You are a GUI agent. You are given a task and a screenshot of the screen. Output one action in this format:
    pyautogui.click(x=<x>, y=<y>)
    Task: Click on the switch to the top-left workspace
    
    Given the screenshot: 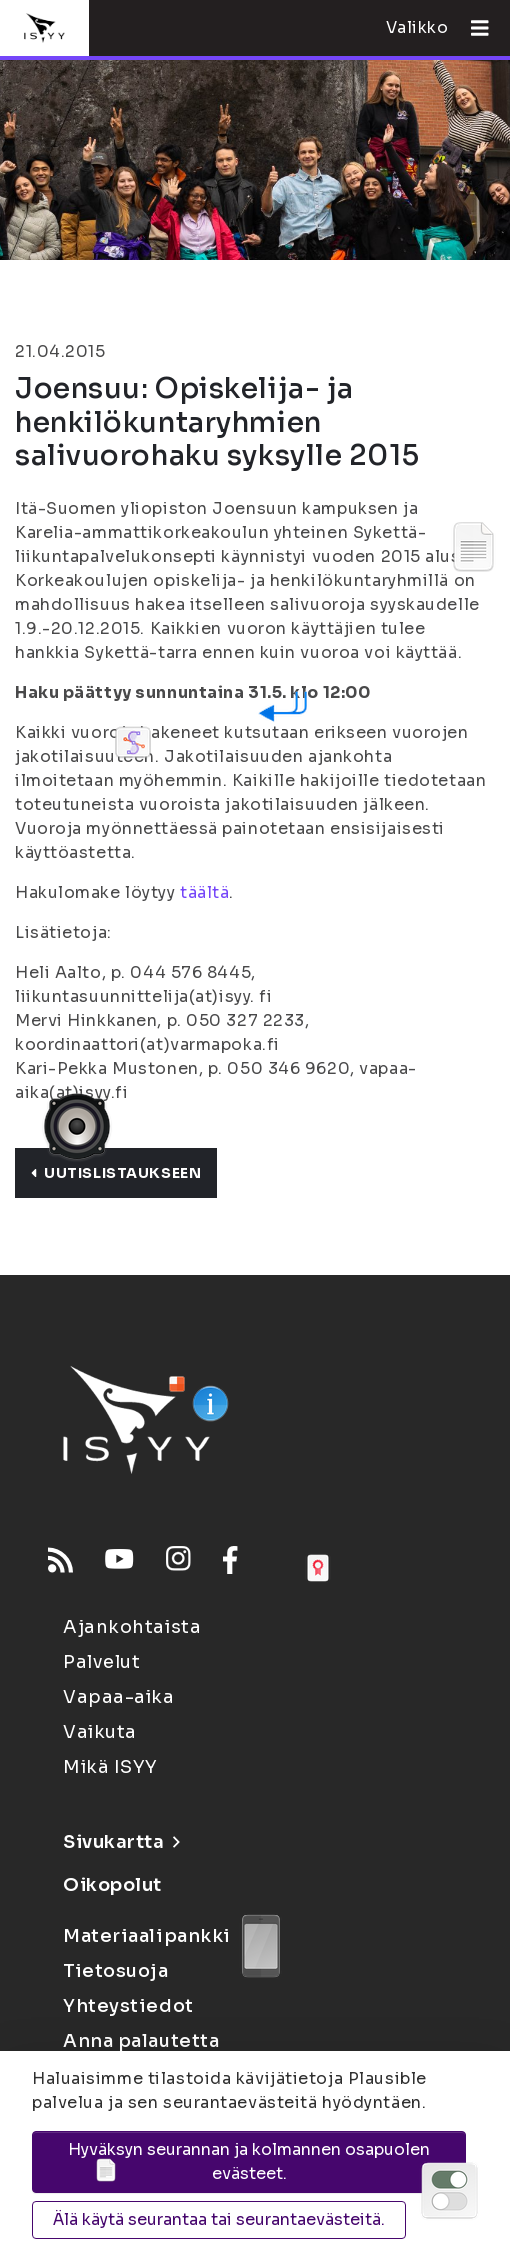 What is the action you would take?
    pyautogui.click(x=177, y=1384)
    